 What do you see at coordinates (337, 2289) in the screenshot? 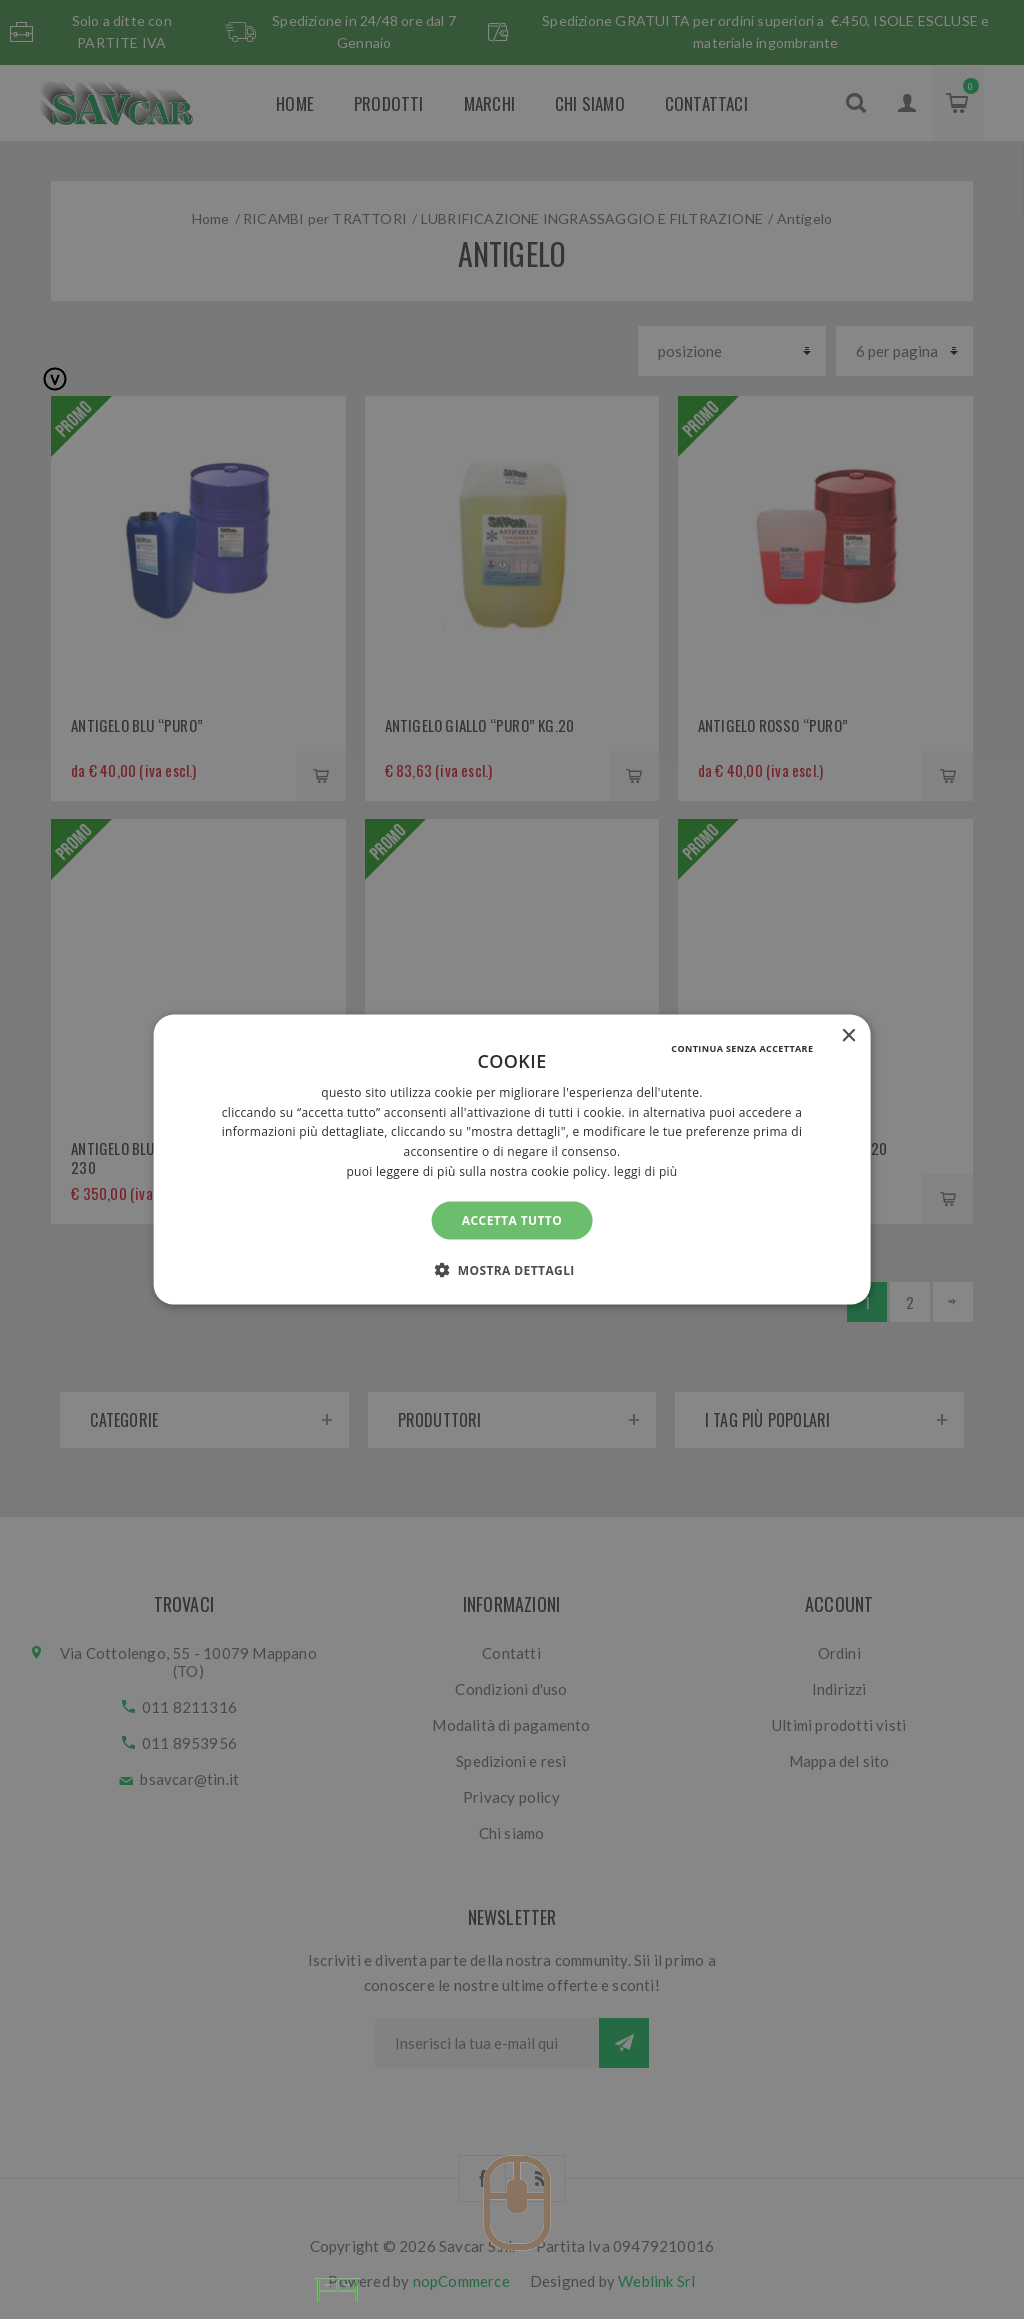
I see `access desk or workspace settings` at bounding box center [337, 2289].